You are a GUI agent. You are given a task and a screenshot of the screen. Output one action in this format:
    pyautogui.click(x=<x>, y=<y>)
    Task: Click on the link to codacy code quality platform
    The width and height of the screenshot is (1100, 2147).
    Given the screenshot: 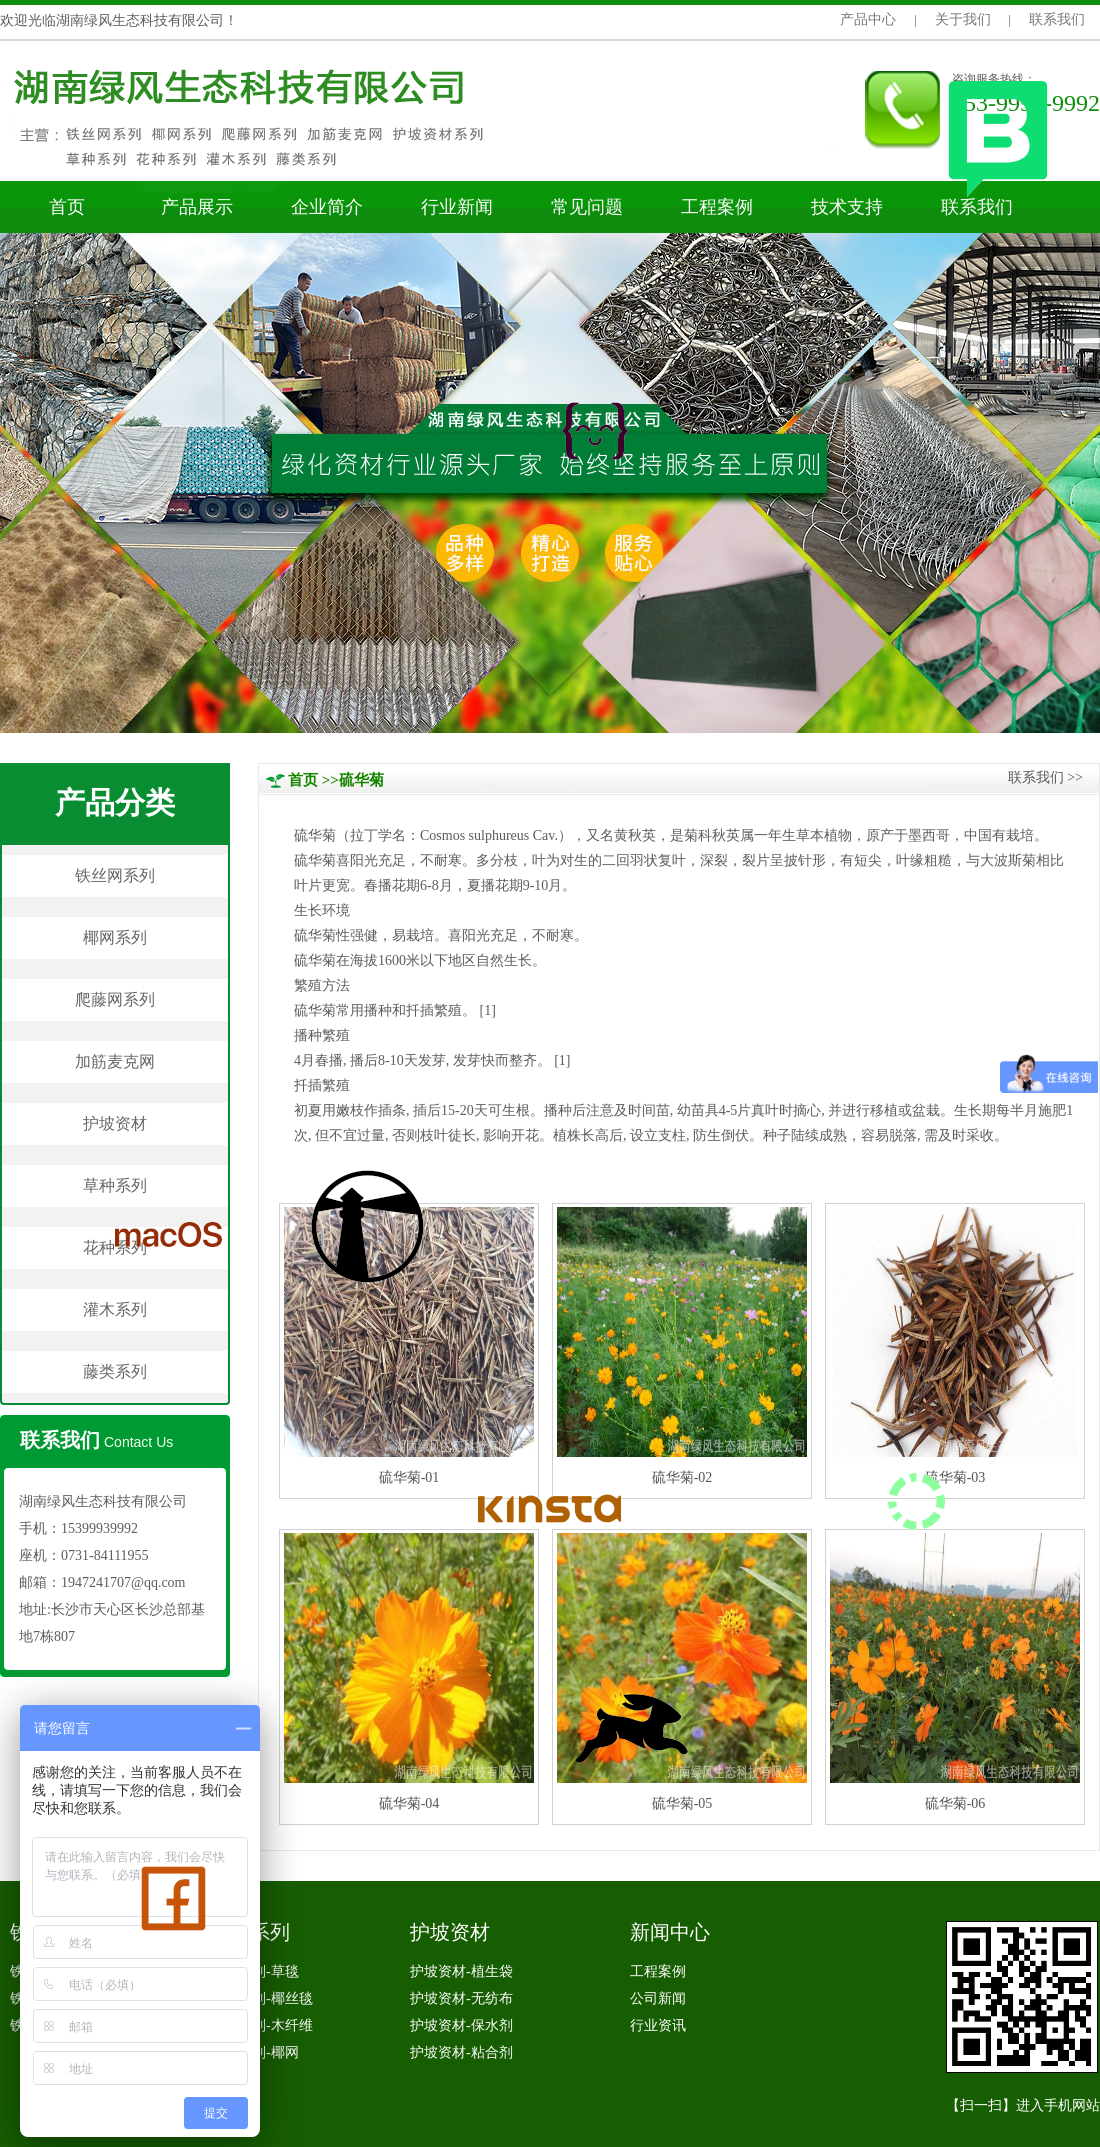 What is the action you would take?
    pyautogui.click(x=916, y=1501)
    